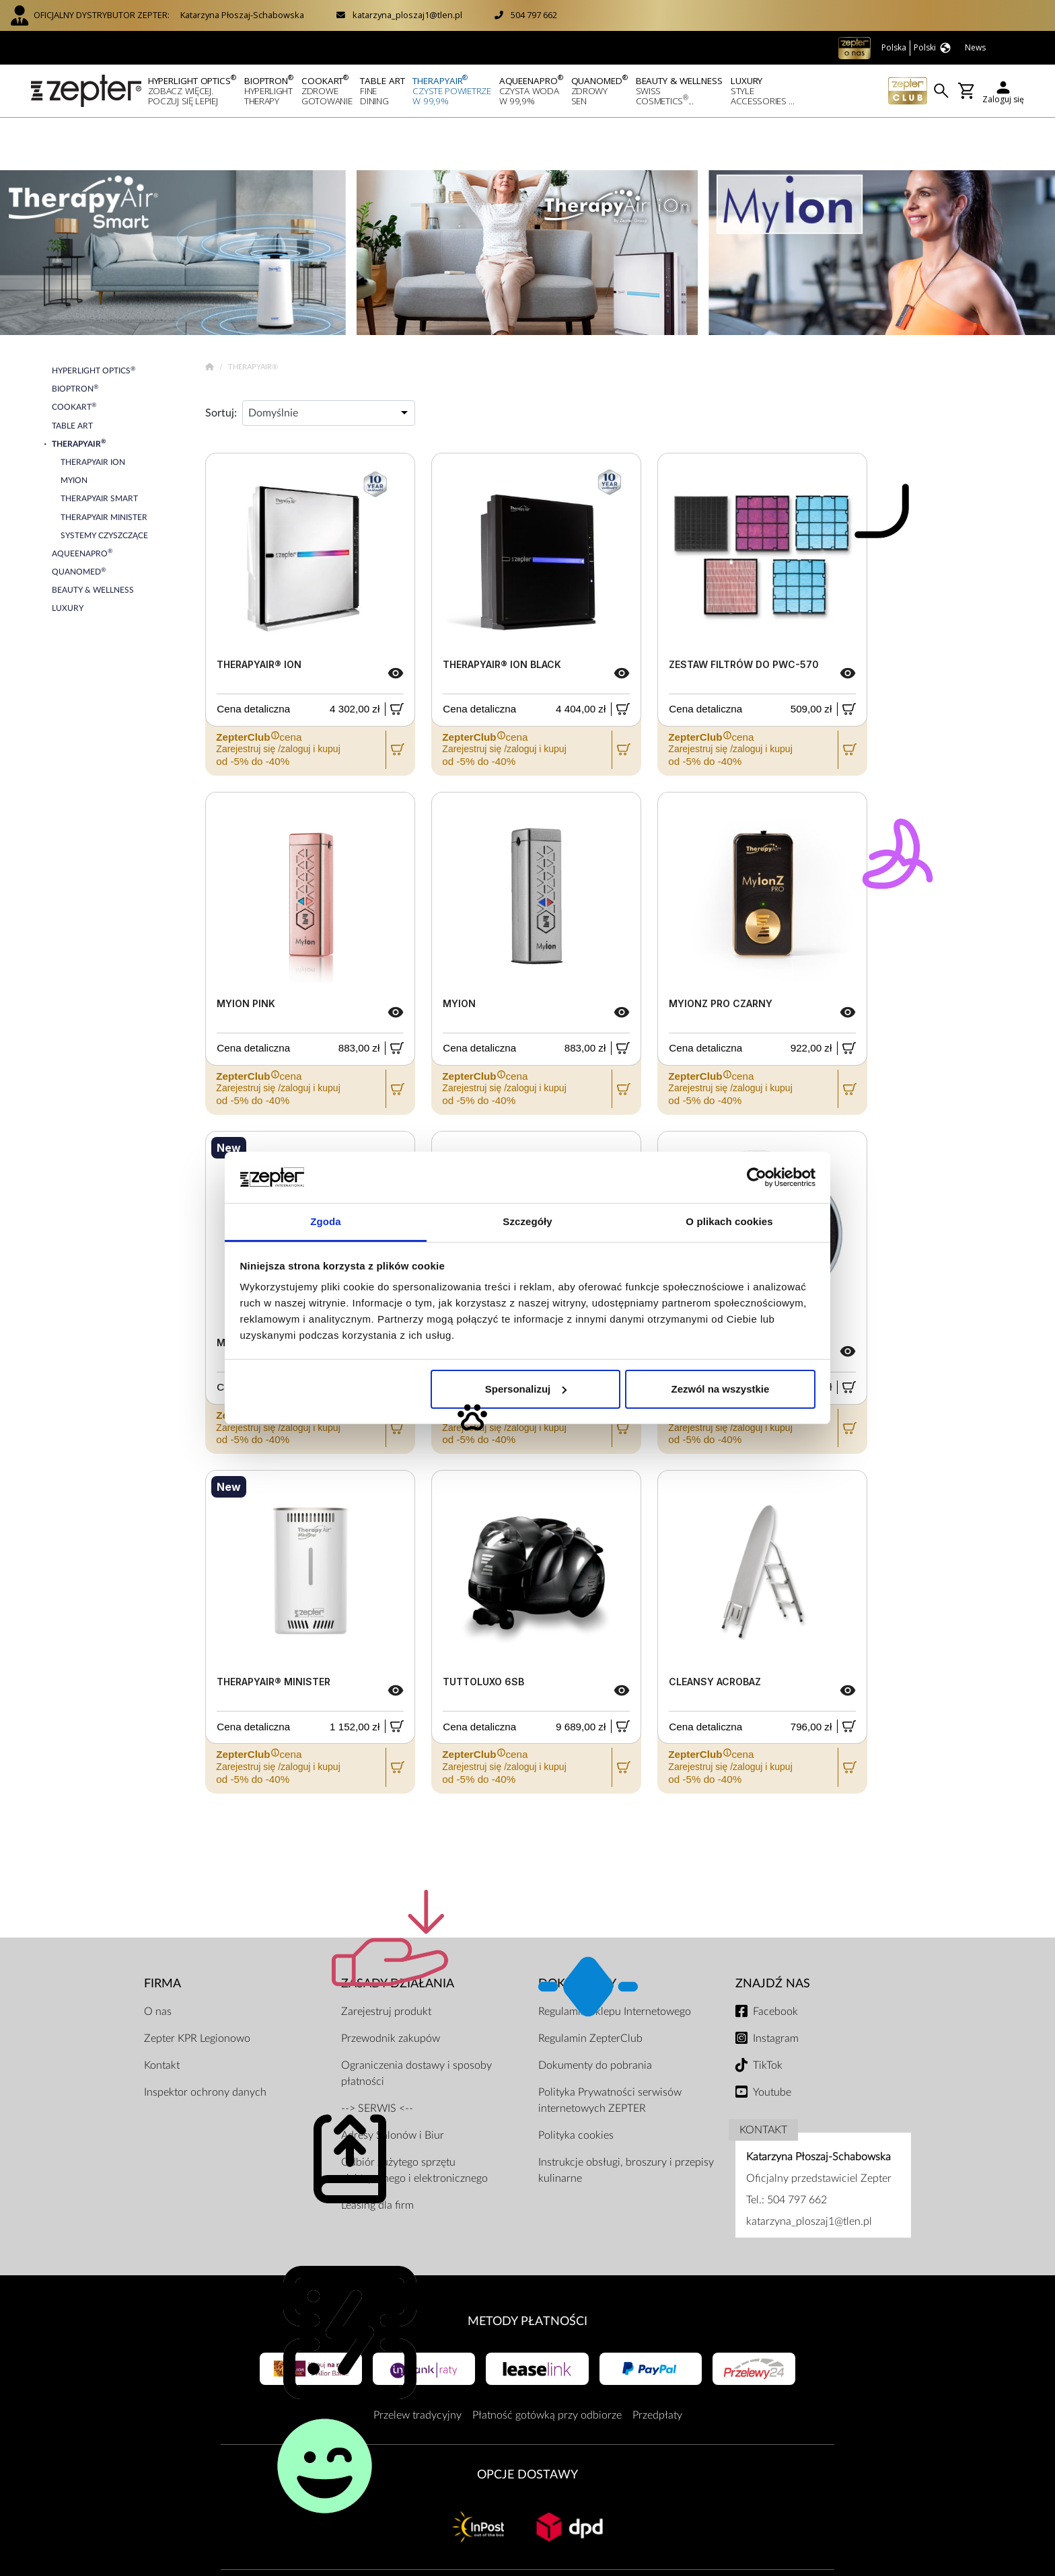 This screenshot has height=2576, width=1055. What do you see at coordinates (898, 854) in the screenshot?
I see `food or fruit category indicator` at bounding box center [898, 854].